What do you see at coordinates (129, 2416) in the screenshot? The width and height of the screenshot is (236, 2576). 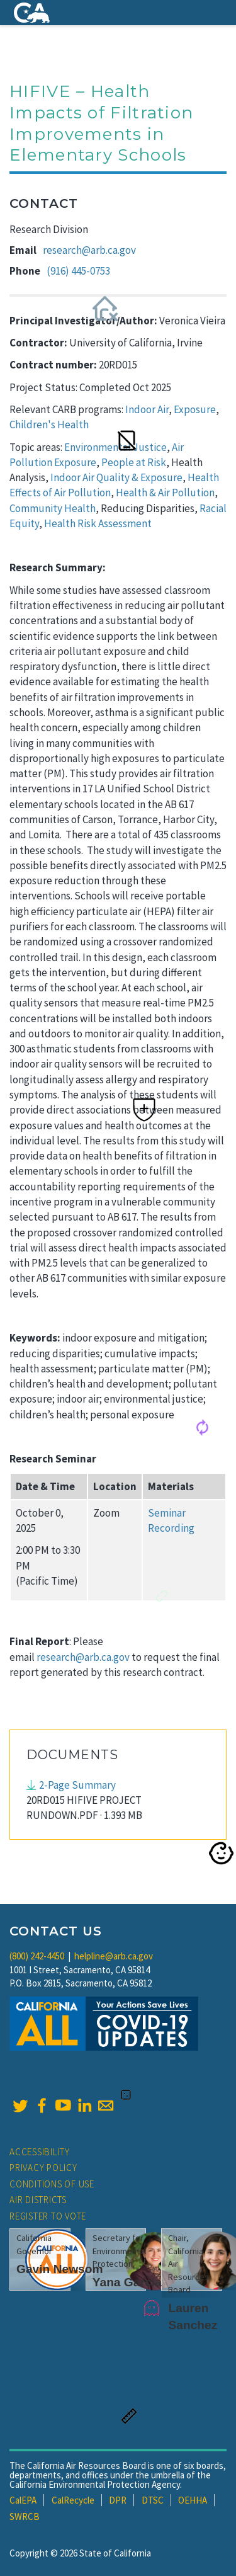 I see `access measurement tools` at bounding box center [129, 2416].